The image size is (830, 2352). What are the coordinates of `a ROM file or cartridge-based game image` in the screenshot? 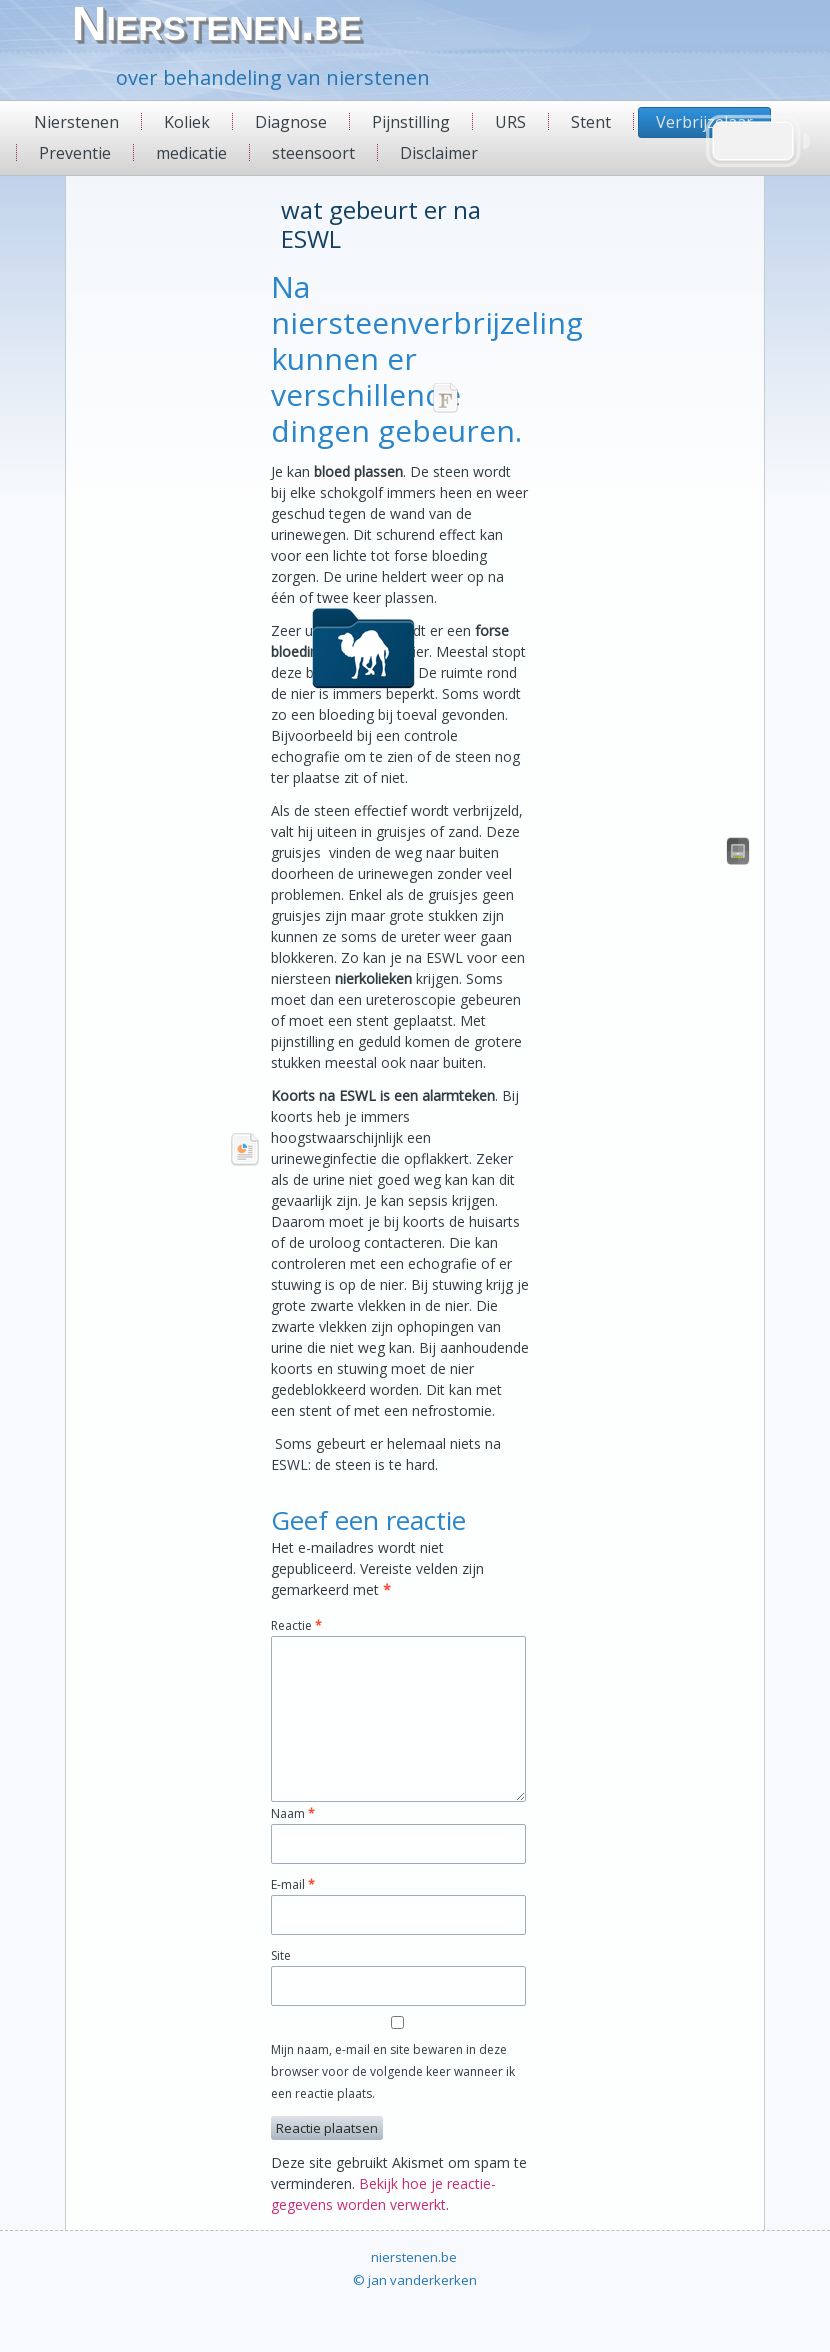 It's located at (738, 851).